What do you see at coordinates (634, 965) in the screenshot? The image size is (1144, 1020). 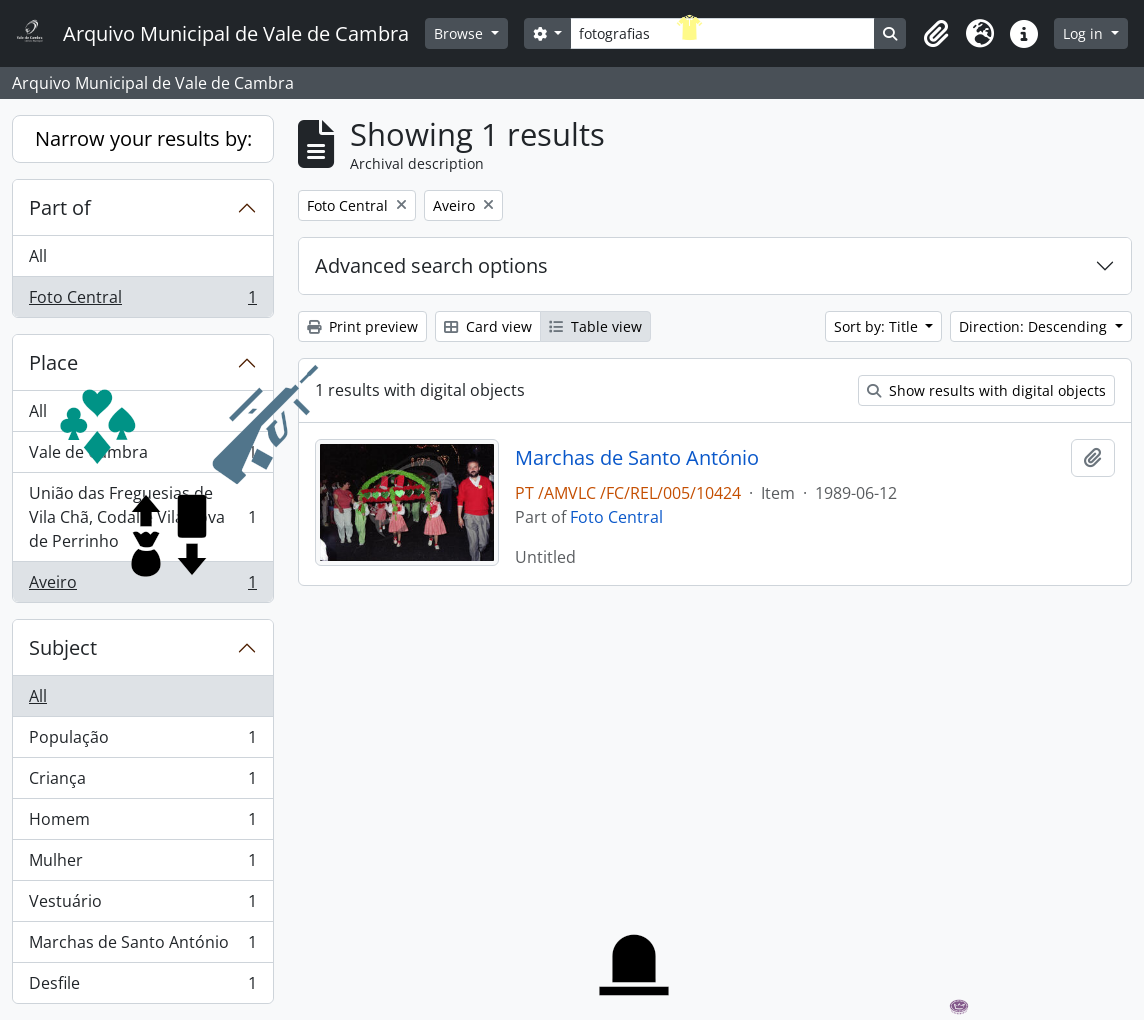 I see `indicates a deceased character or game over state` at bounding box center [634, 965].